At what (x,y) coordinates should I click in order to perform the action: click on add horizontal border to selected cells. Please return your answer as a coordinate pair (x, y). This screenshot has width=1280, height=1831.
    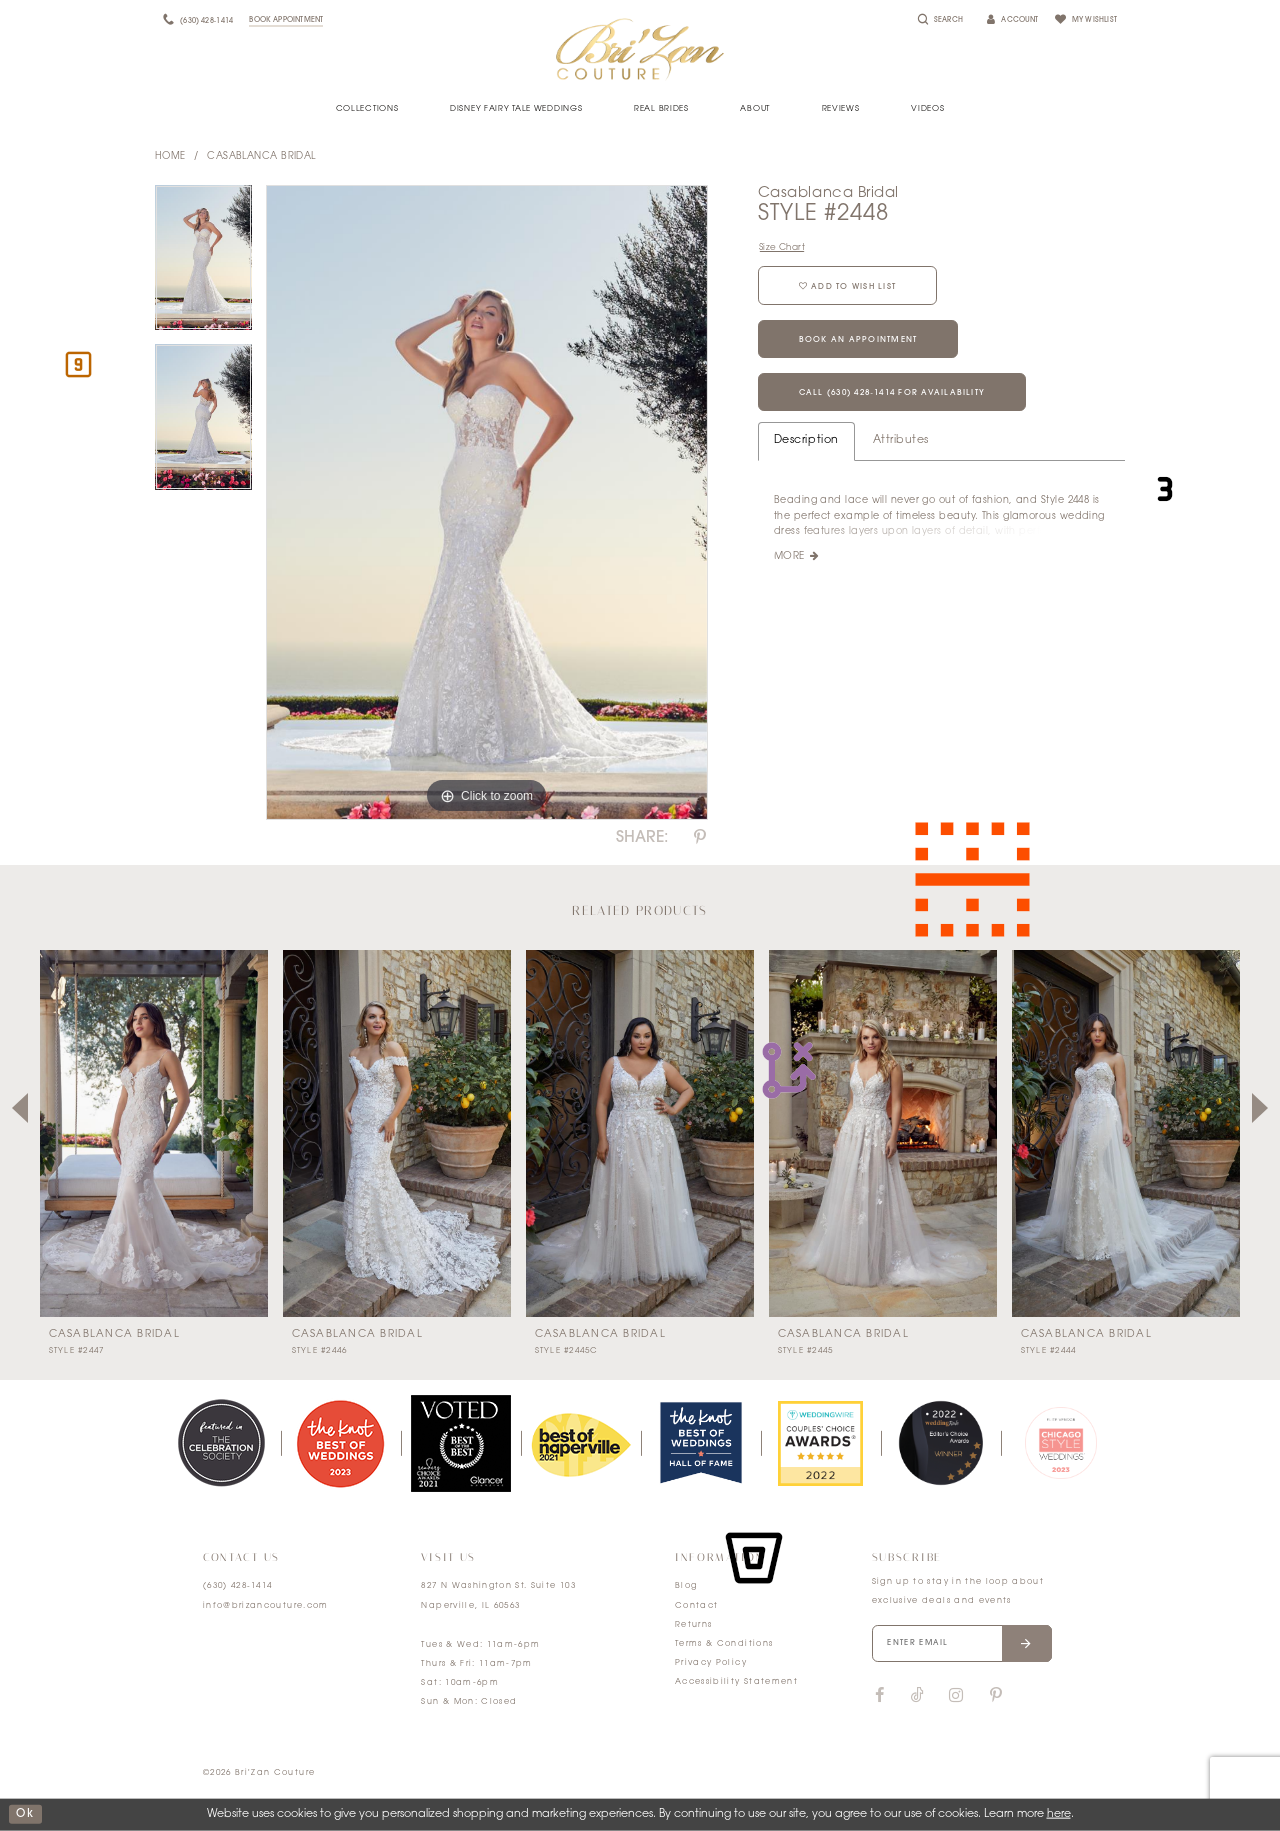
    Looking at the image, I should click on (972, 879).